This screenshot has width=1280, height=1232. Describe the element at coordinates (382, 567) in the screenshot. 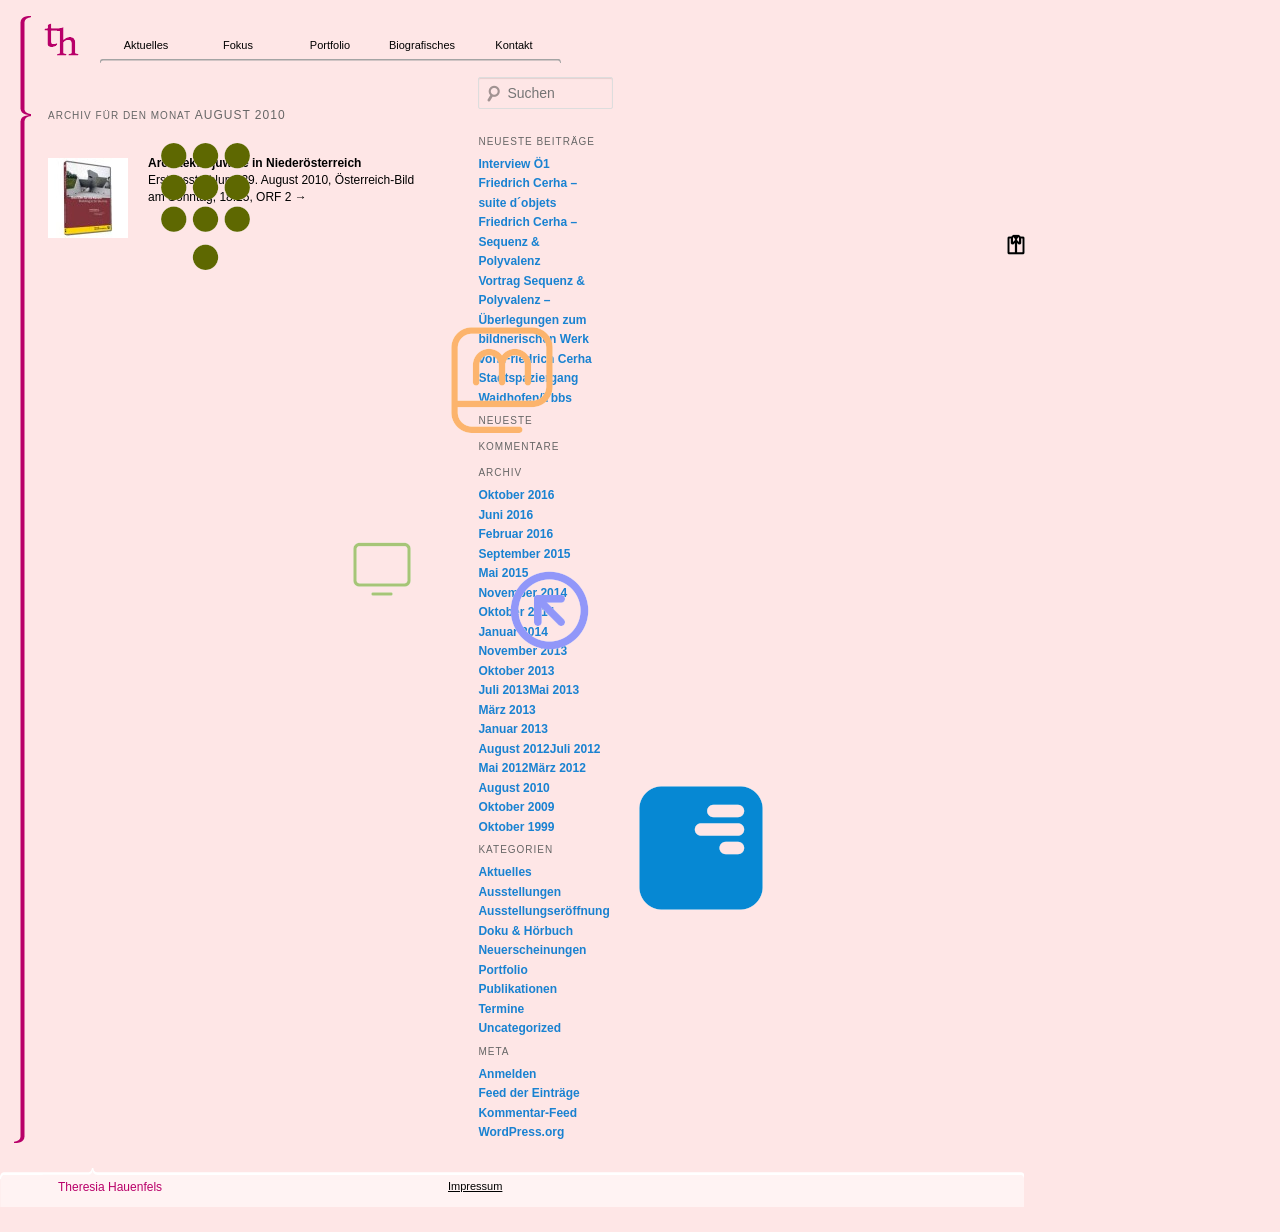

I see `view display settings` at that location.